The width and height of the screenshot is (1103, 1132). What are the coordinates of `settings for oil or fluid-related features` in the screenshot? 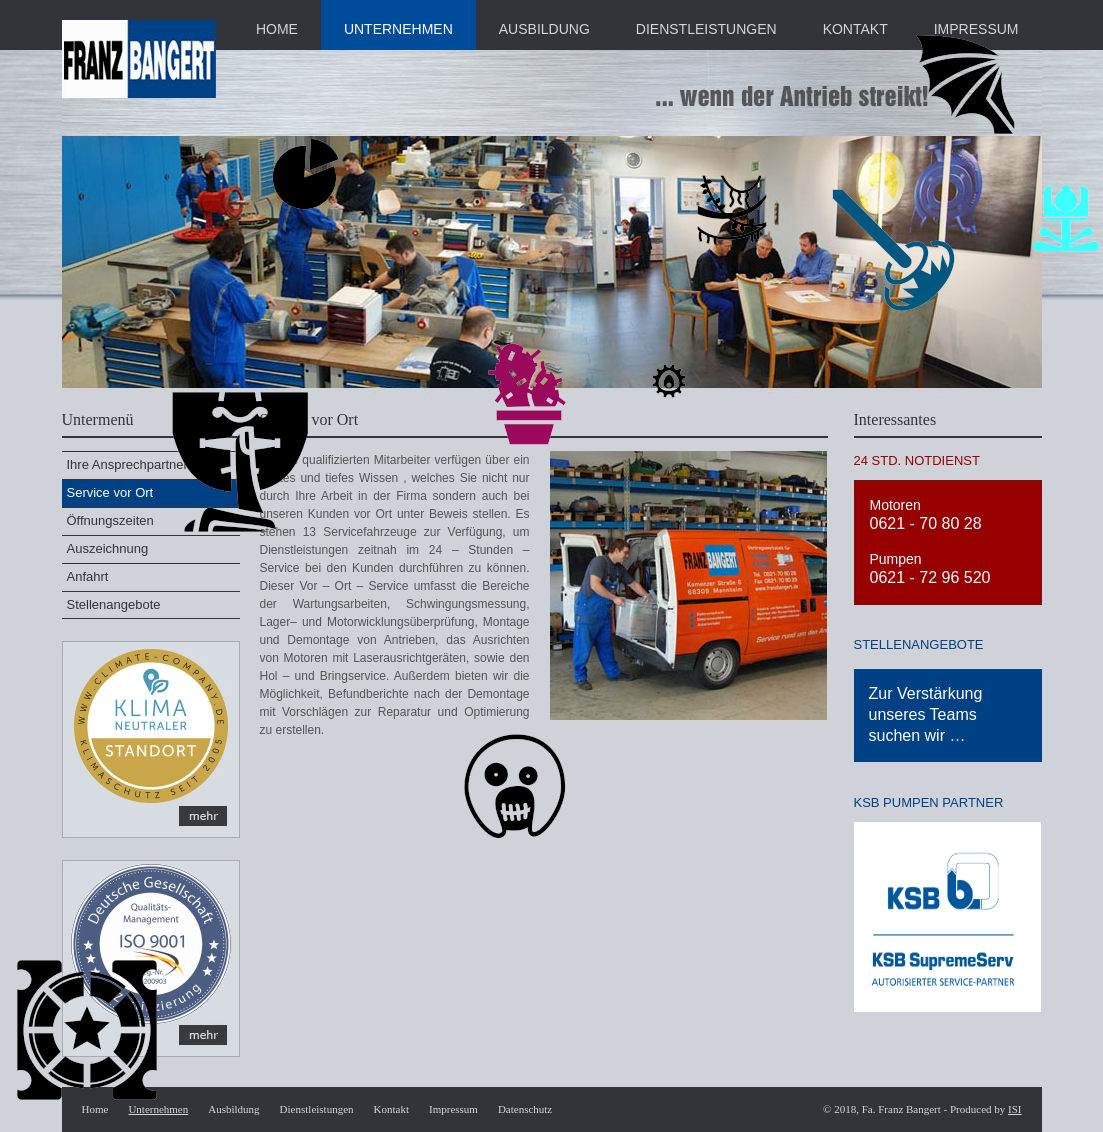 It's located at (669, 381).